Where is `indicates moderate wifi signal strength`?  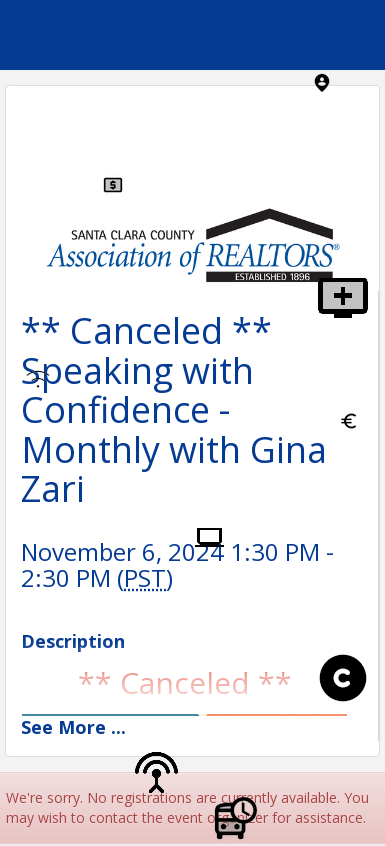
indicates moderate wifi signal strength is located at coordinates (38, 375).